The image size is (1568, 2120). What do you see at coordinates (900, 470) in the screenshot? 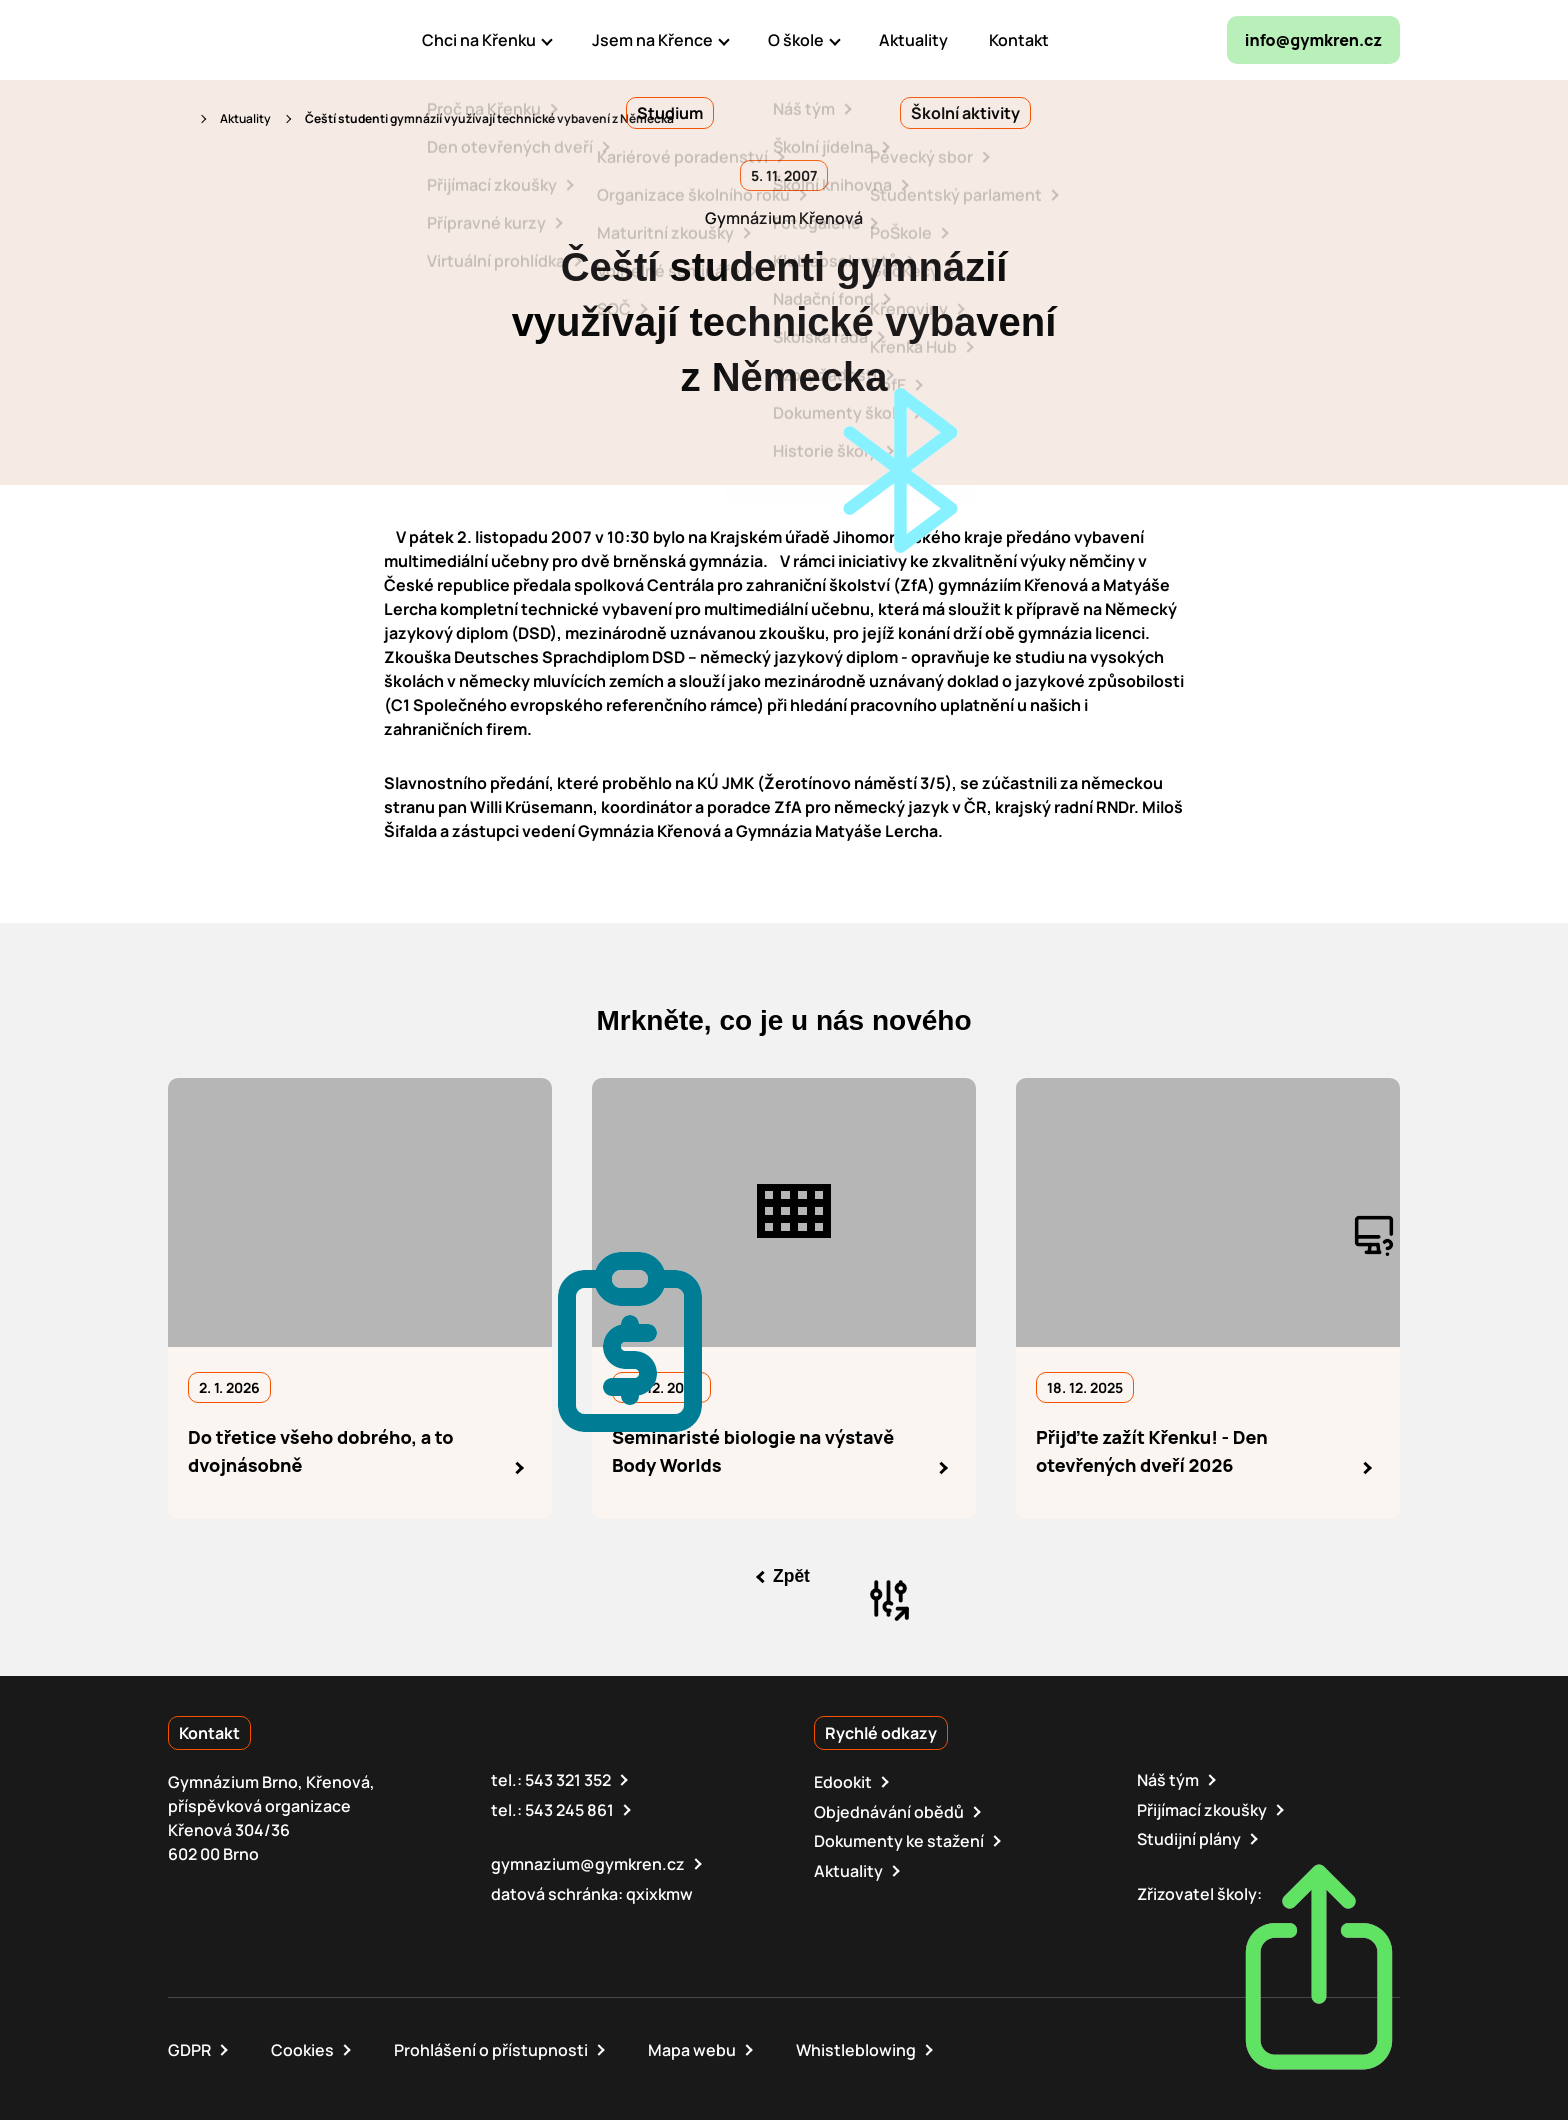
I see `toggle bluetooth connectivity on or off` at bounding box center [900, 470].